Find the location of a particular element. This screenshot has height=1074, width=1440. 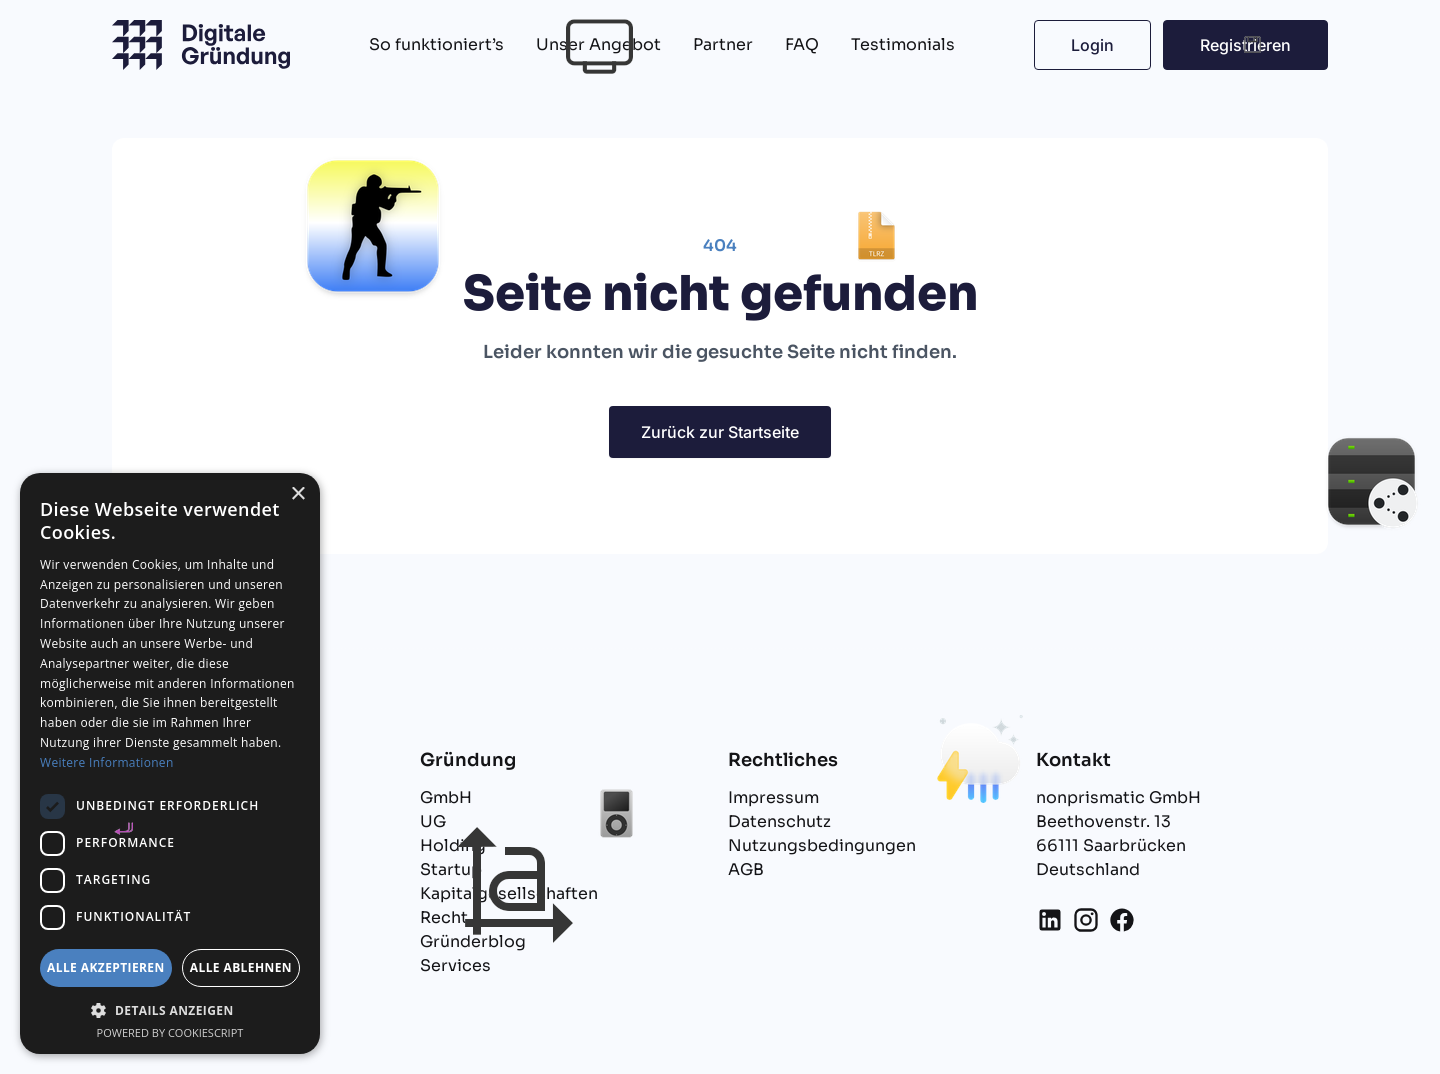

configure network server sharing settings is located at coordinates (1371, 481).